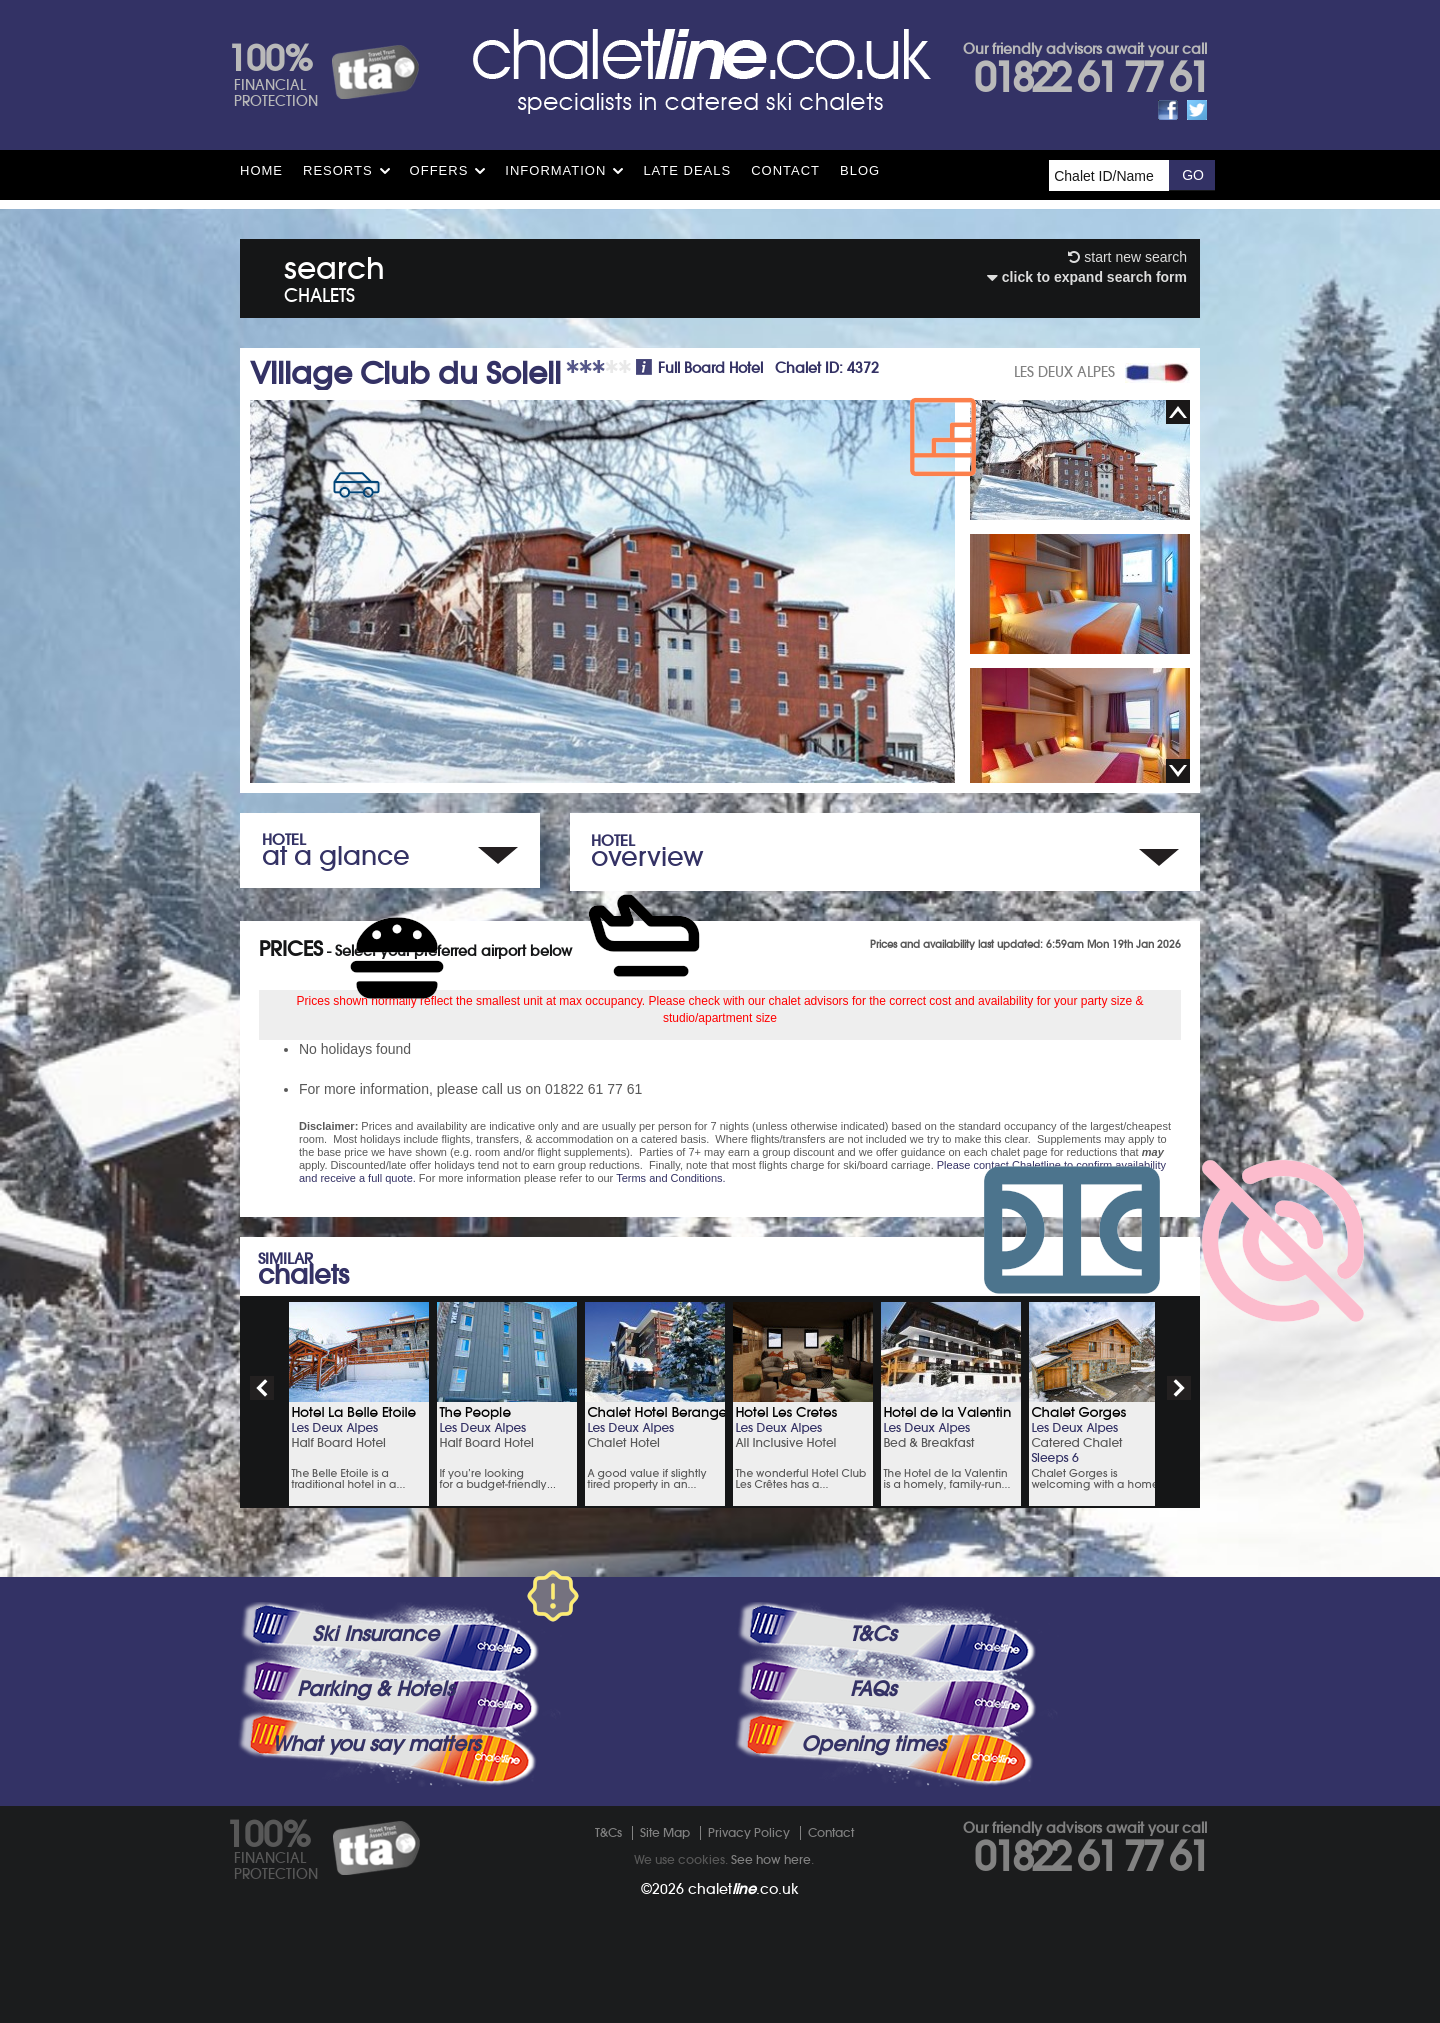 This screenshot has height=2023, width=1440. What do you see at coordinates (644, 932) in the screenshot?
I see `view flight status or tracking` at bounding box center [644, 932].